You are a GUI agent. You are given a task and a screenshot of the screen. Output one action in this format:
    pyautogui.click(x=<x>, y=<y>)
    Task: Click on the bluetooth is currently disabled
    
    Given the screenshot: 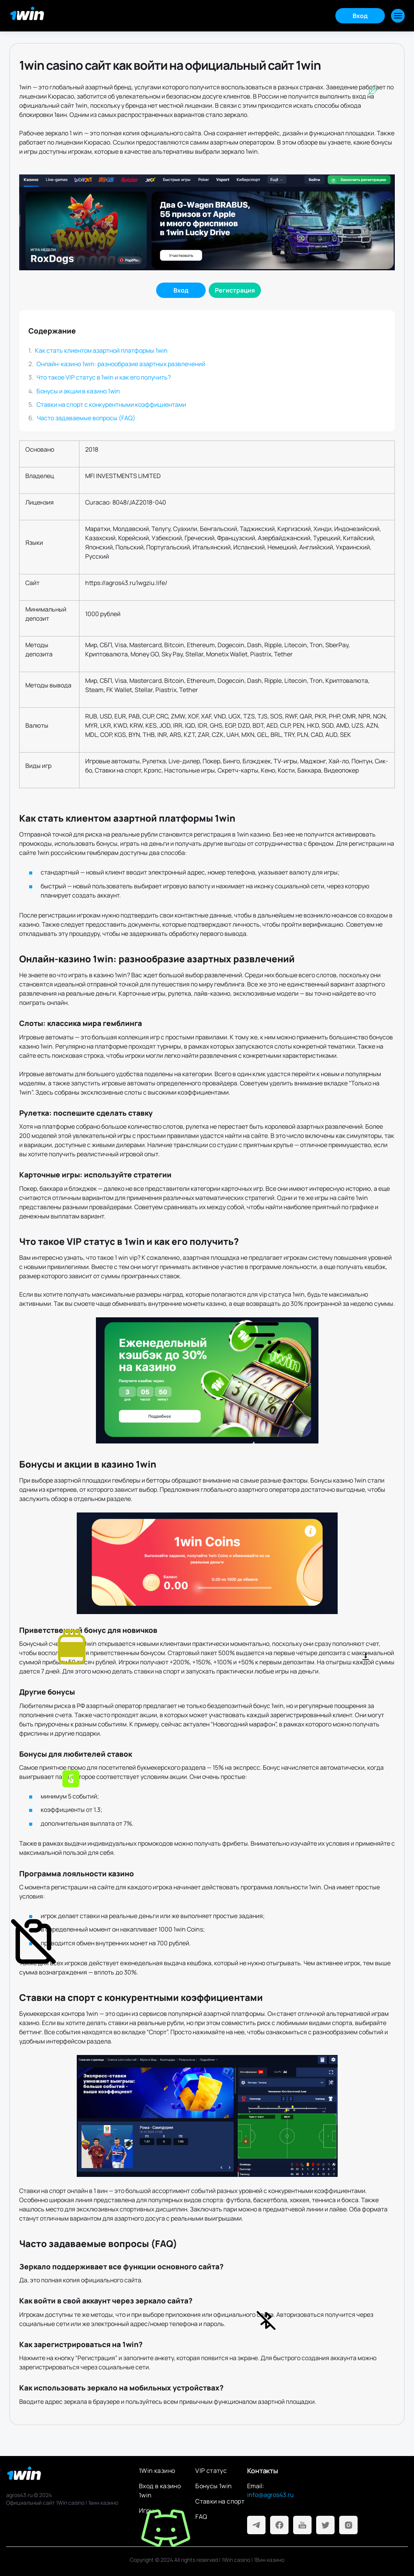 What is the action you would take?
    pyautogui.click(x=266, y=2320)
    